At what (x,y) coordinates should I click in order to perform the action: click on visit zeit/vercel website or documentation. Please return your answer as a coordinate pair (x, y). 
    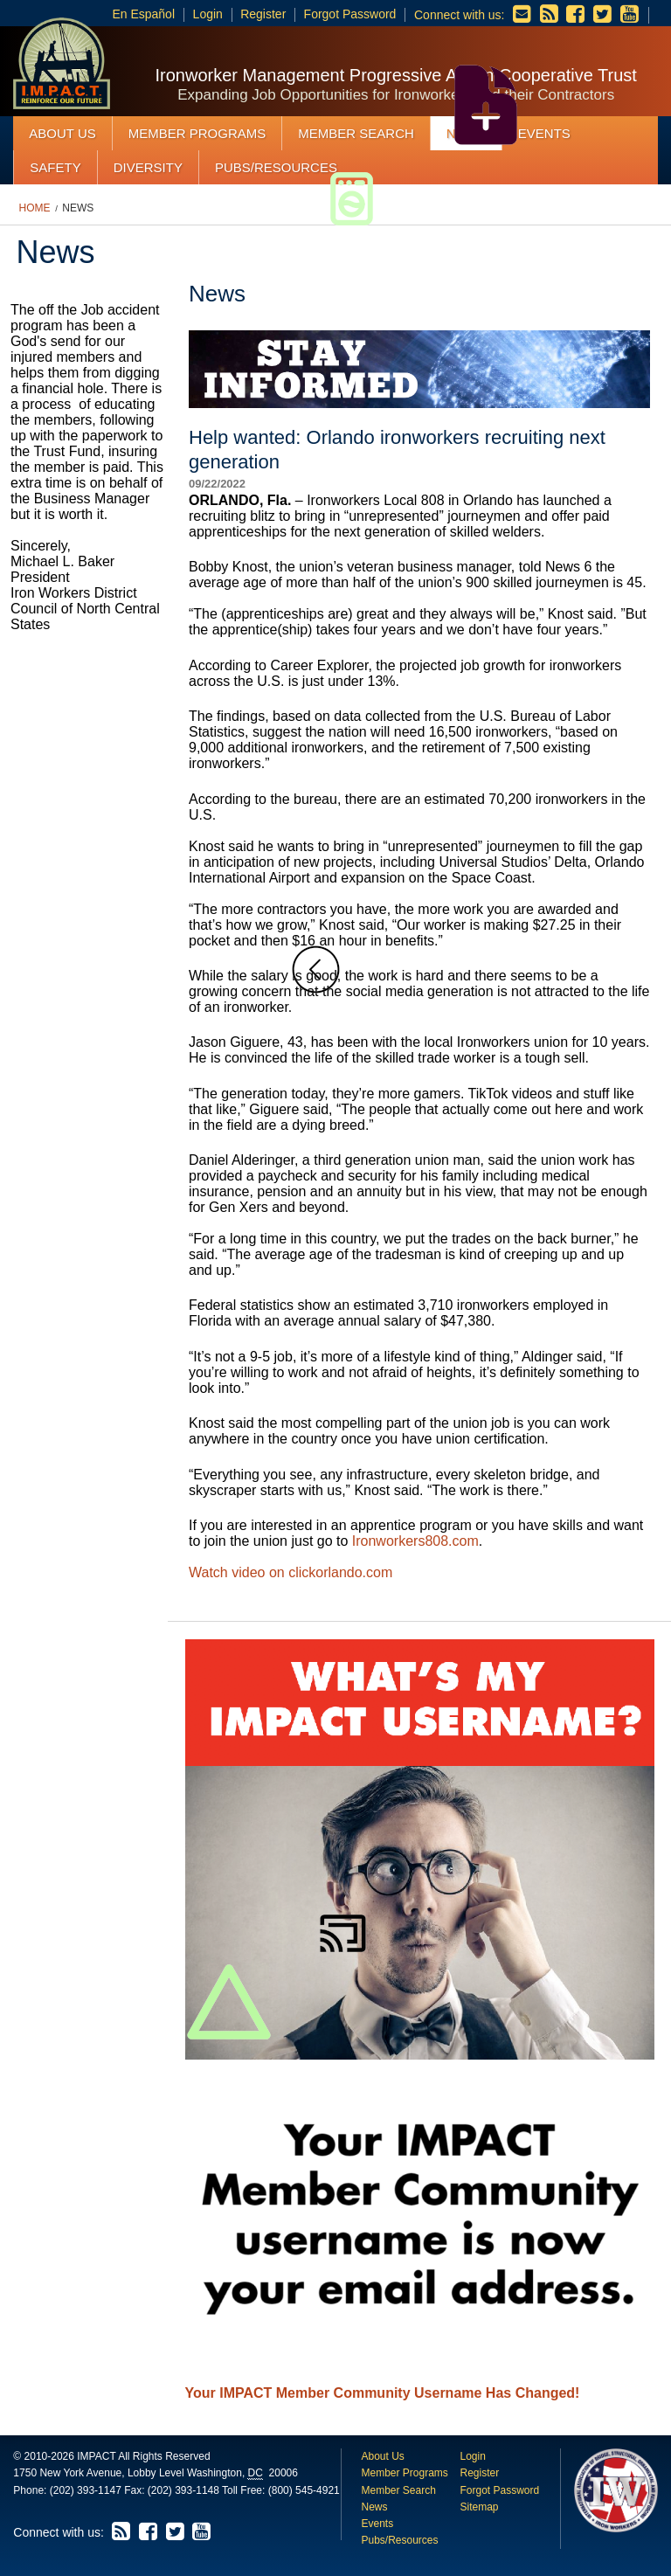
    Looking at the image, I should click on (229, 2002).